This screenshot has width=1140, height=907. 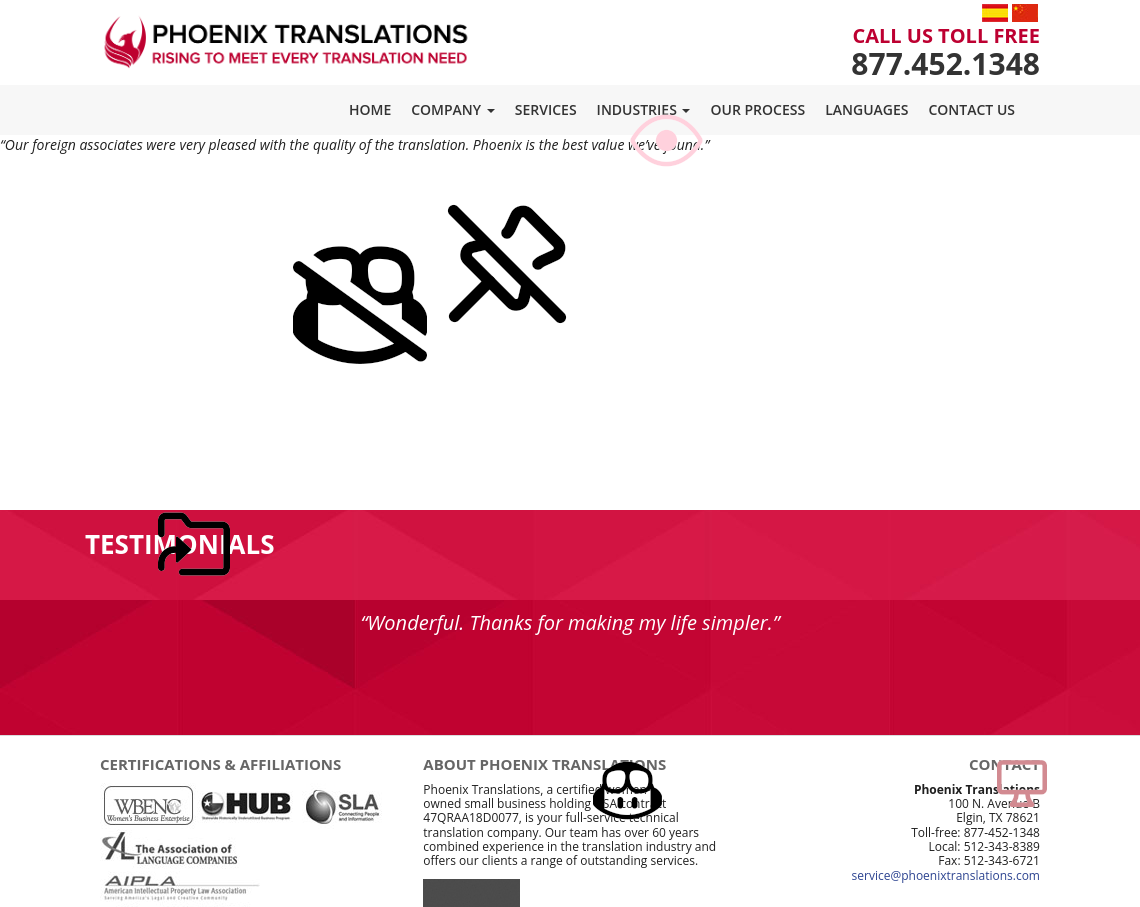 I want to click on access a linked or shortcut folder, so click(x=194, y=544).